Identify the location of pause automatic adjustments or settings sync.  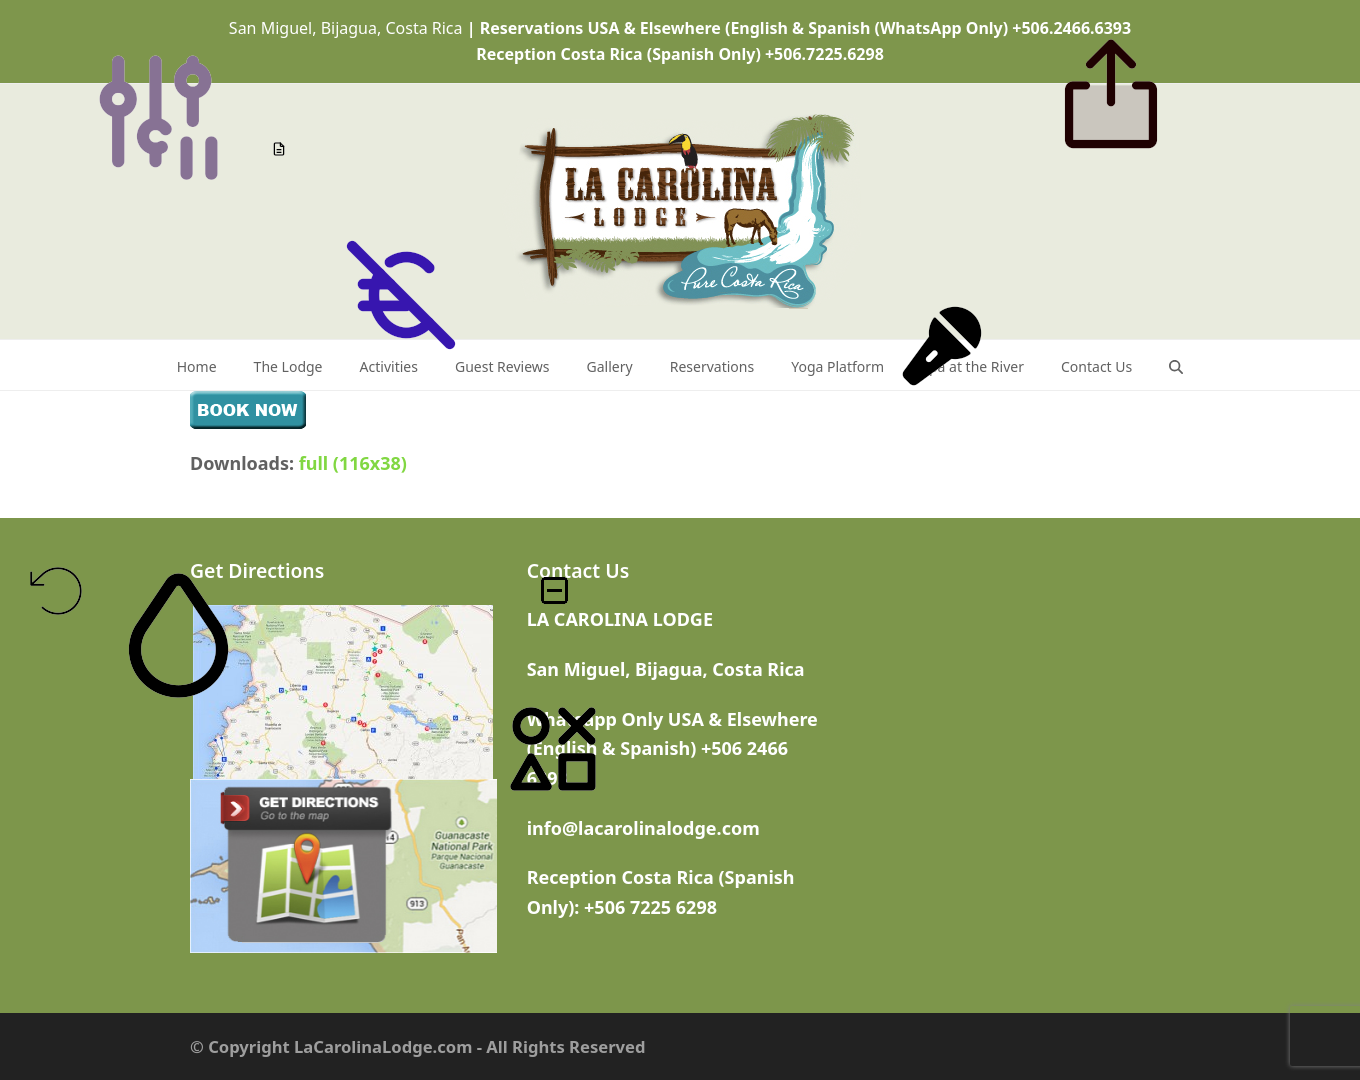
(155, 111).